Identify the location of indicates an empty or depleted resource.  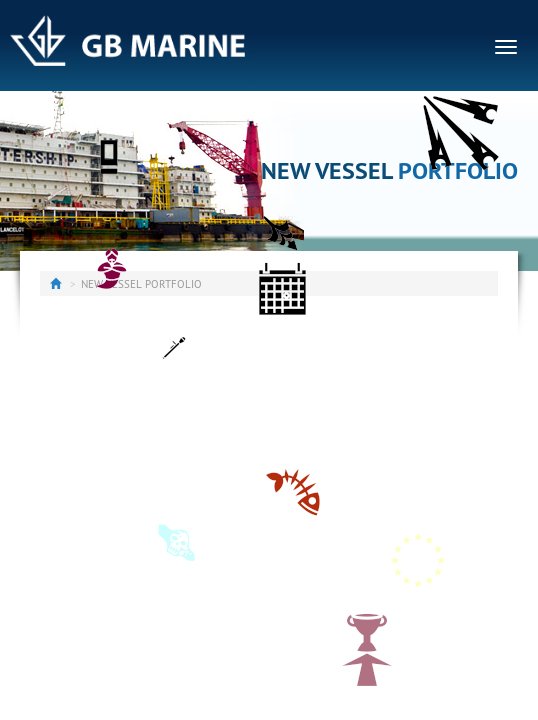
(293, 492).